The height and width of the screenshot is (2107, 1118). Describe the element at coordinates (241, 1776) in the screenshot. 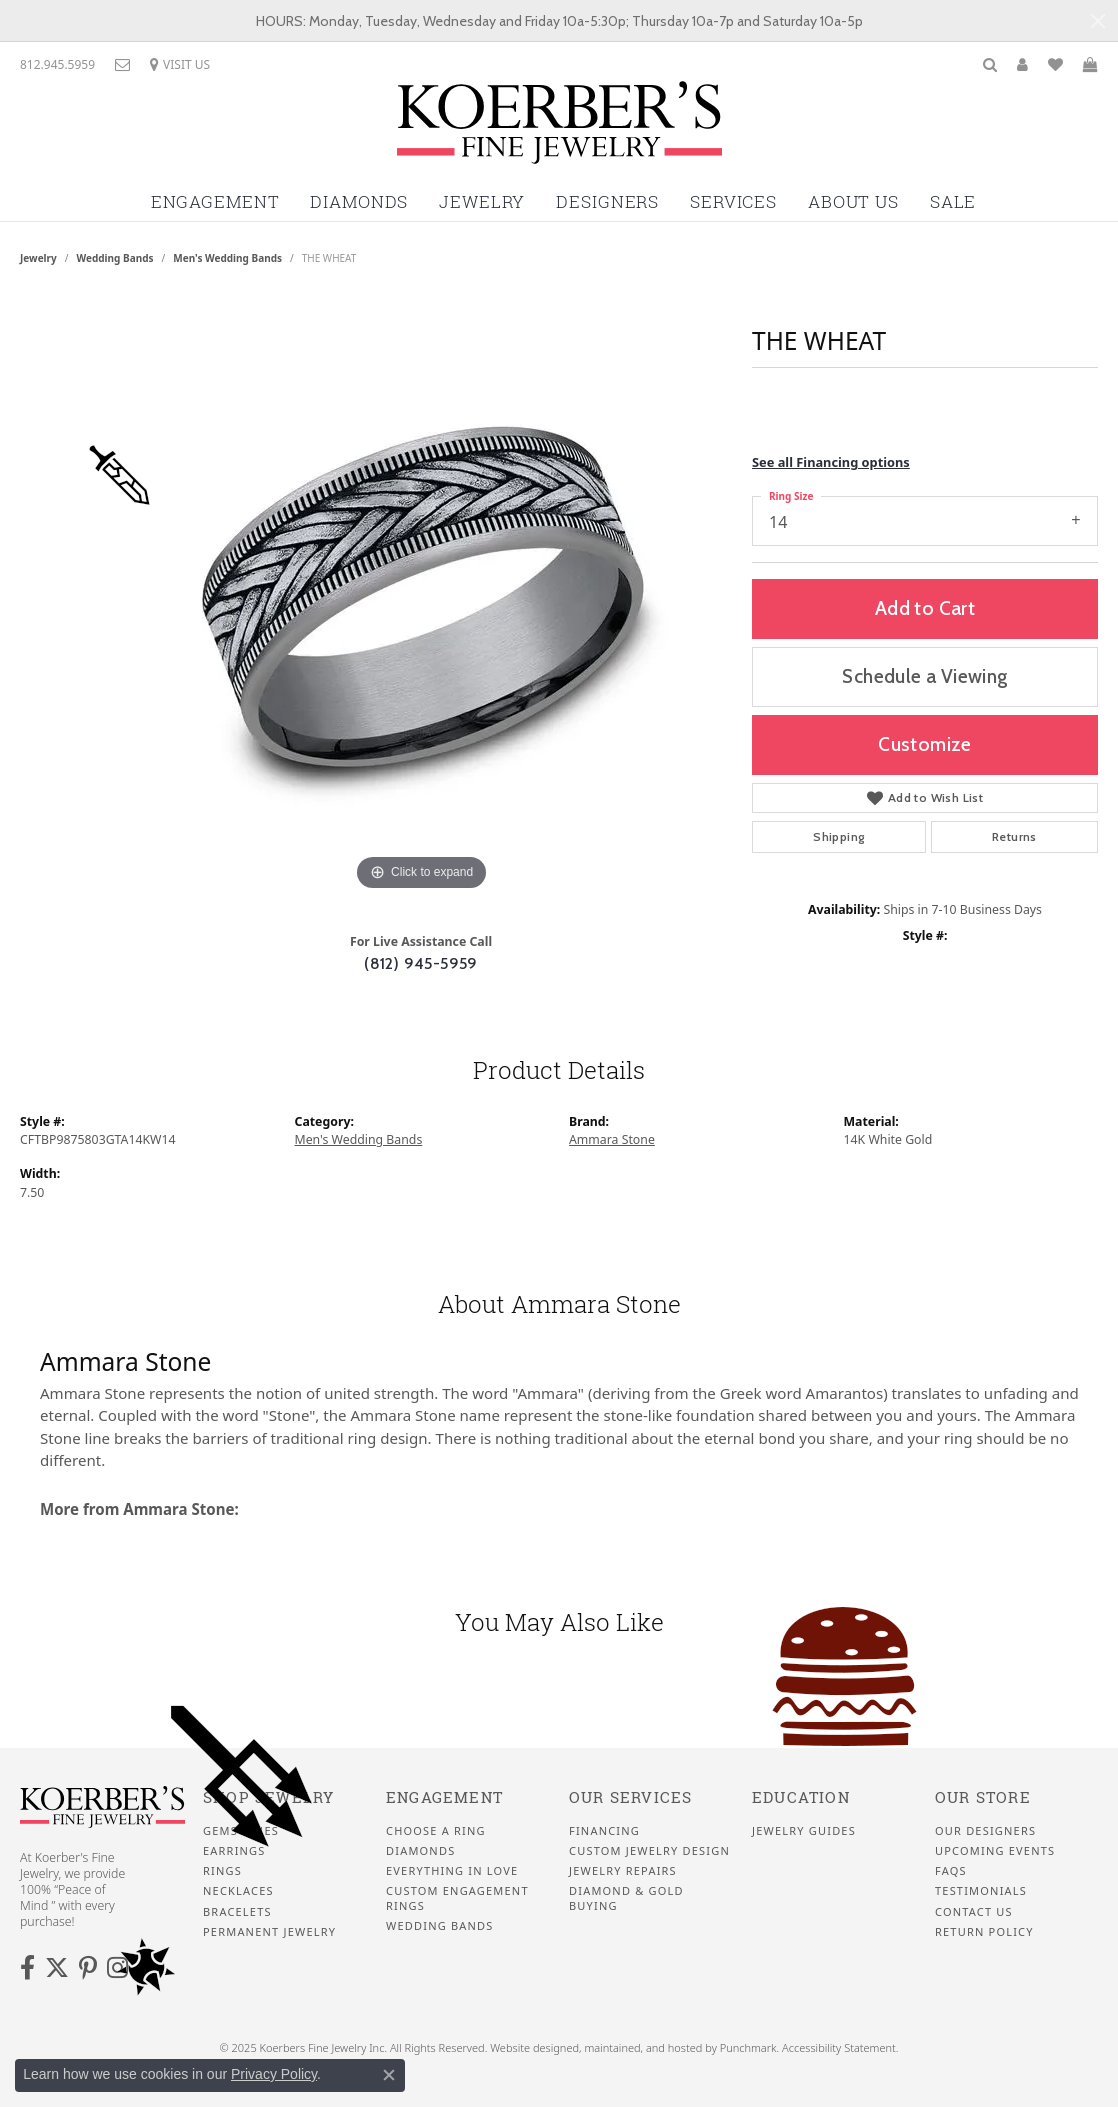

I see `select the trident weapon` at that location.